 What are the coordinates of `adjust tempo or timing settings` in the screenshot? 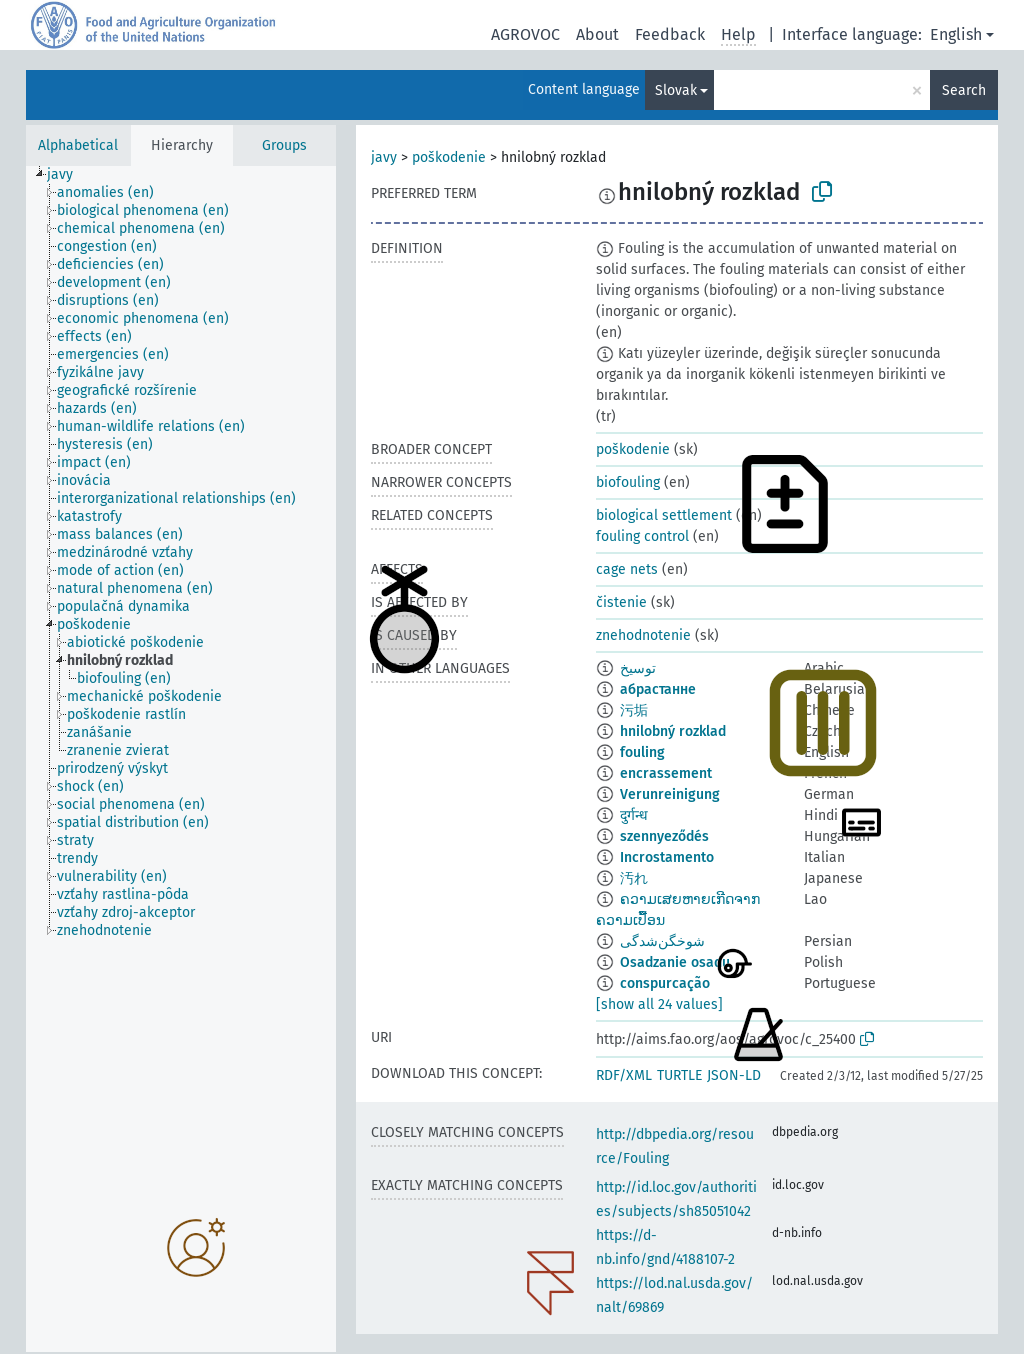 It's located at (758, 1034).